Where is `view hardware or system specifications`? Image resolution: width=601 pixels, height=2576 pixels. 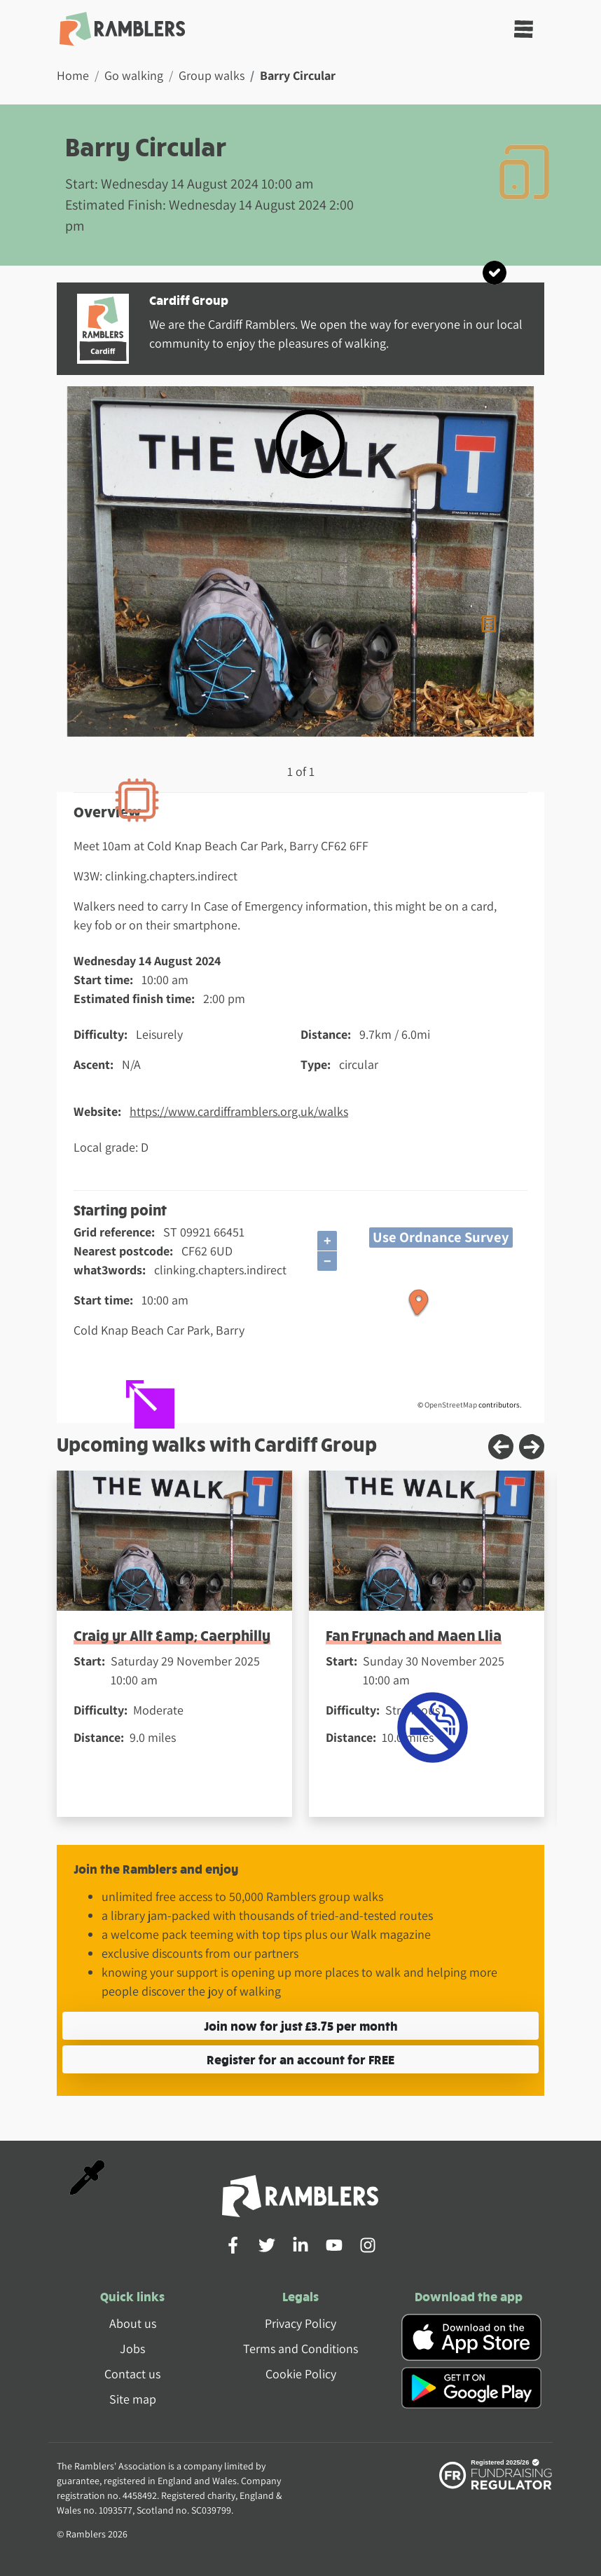
view hardware or system specifications is located at coordinates (137, 800).